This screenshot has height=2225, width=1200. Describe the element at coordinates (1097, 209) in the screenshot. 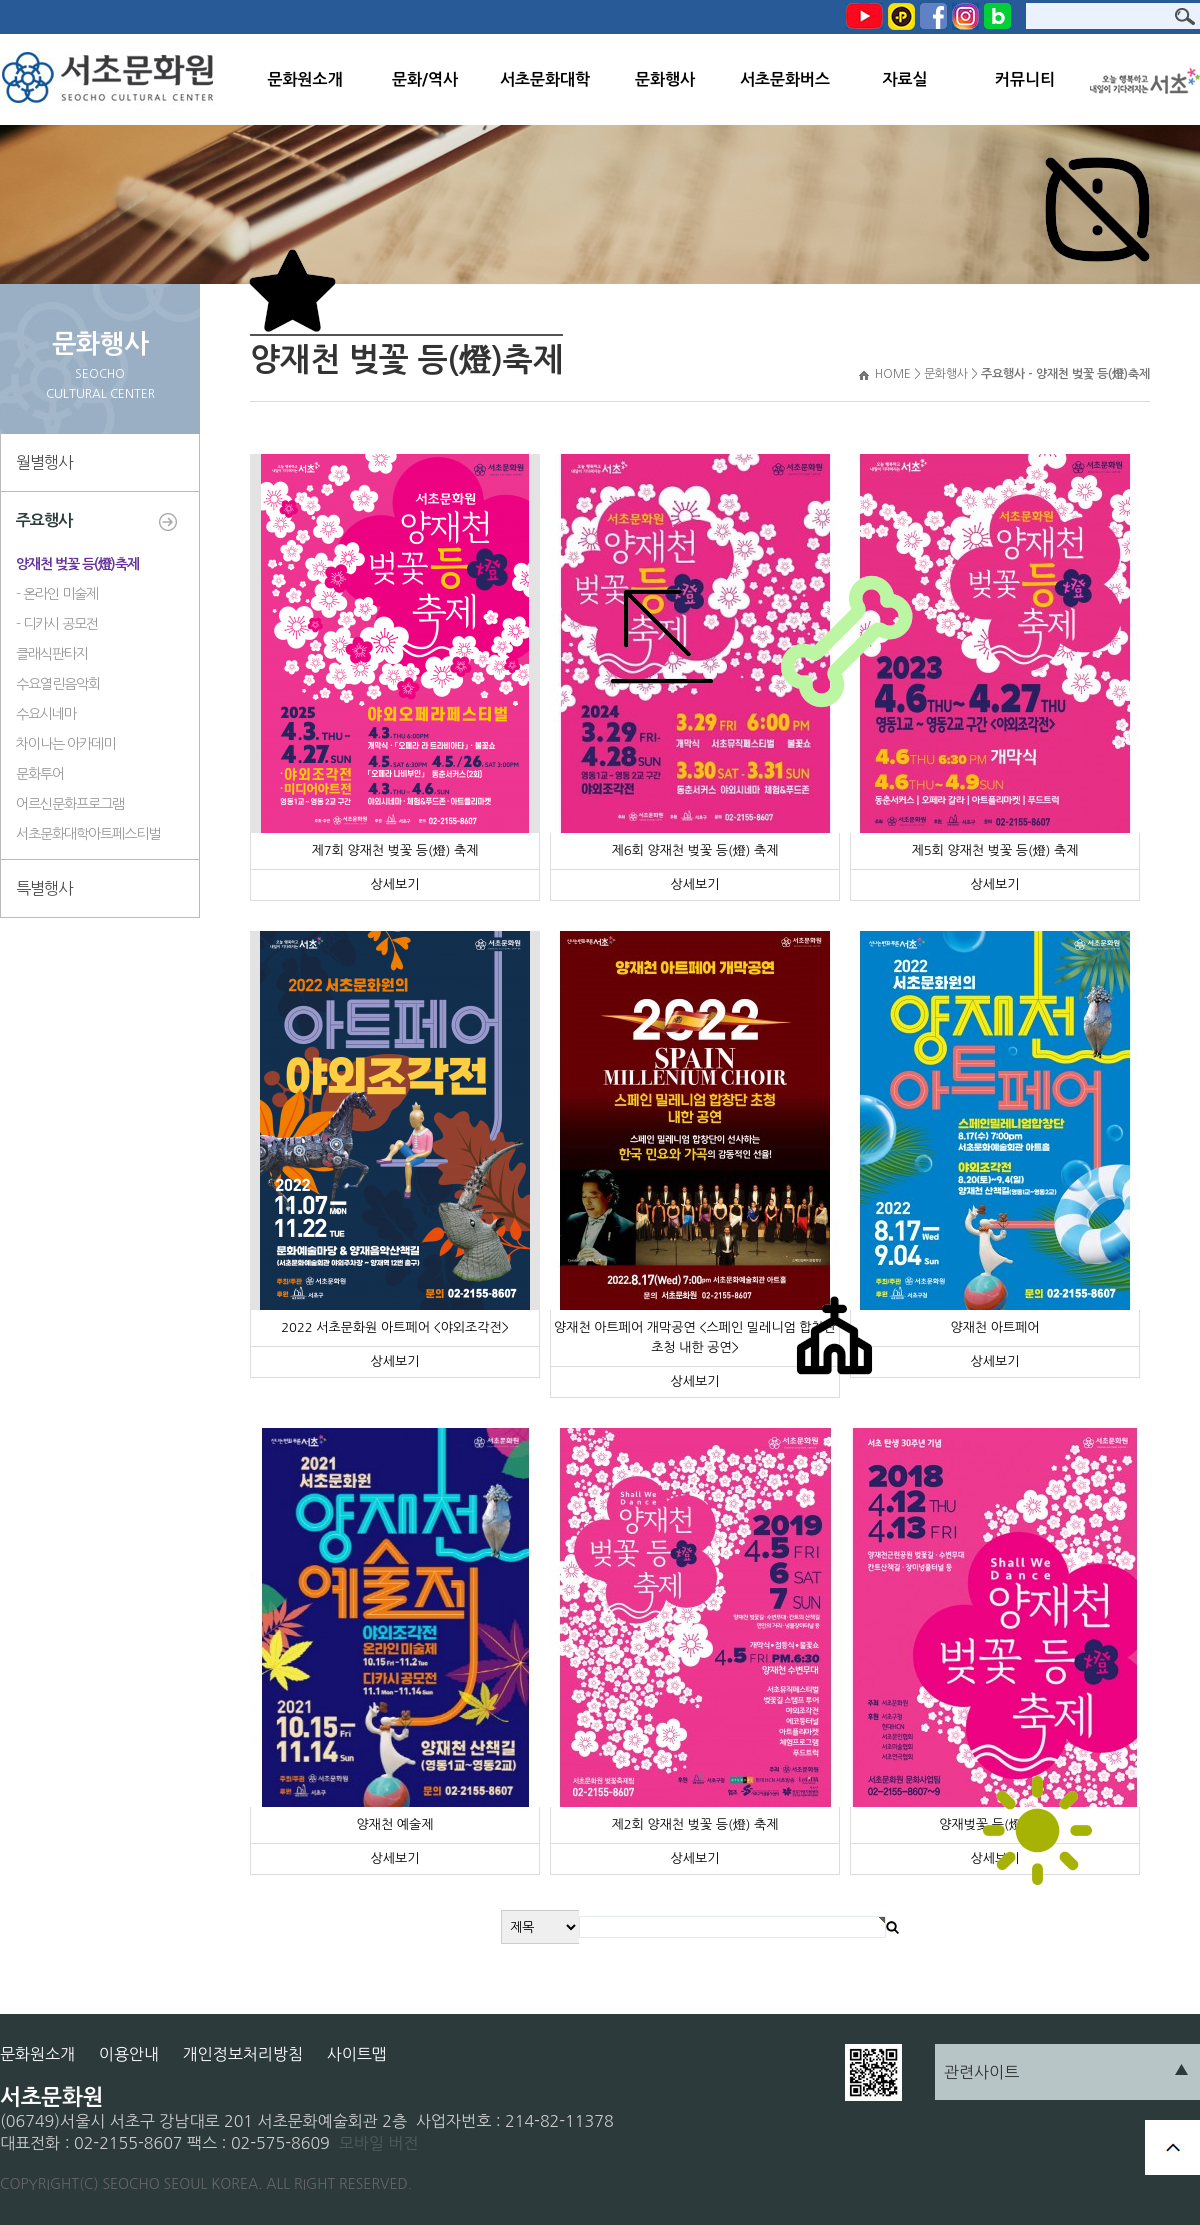

I see `disable or mute alert notifications` at that location.